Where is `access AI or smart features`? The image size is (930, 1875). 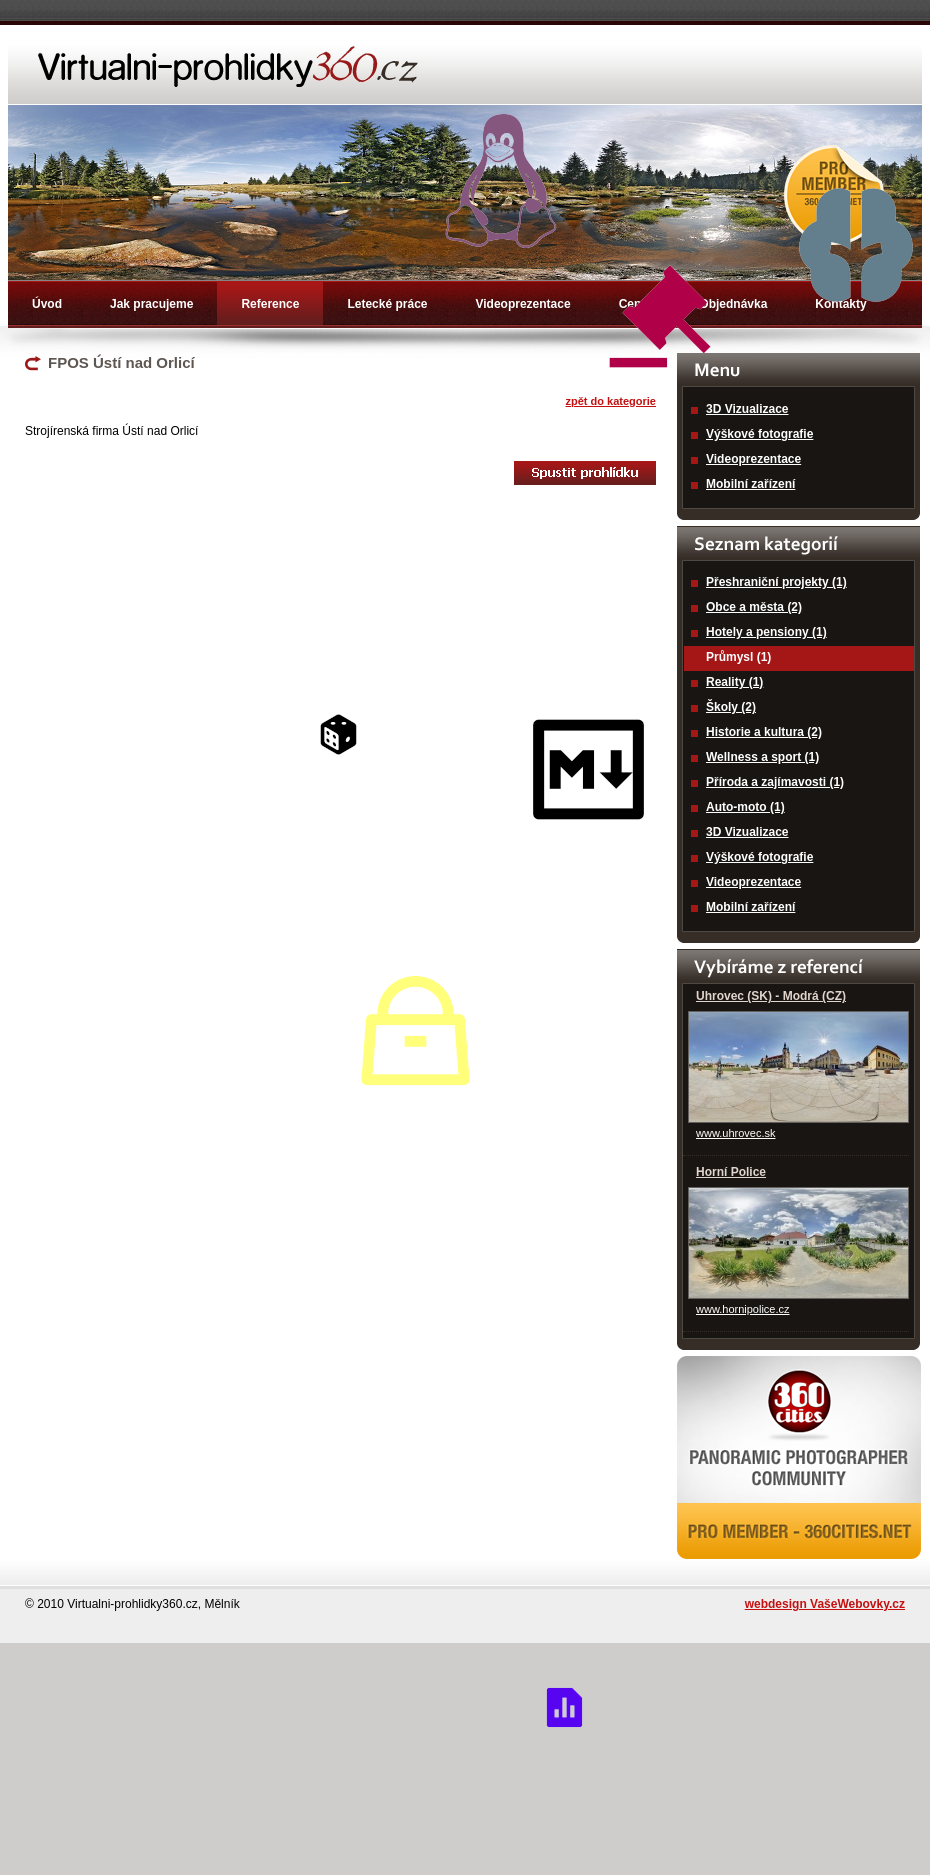
access AI or smart features is located at coordinates (856, 245).